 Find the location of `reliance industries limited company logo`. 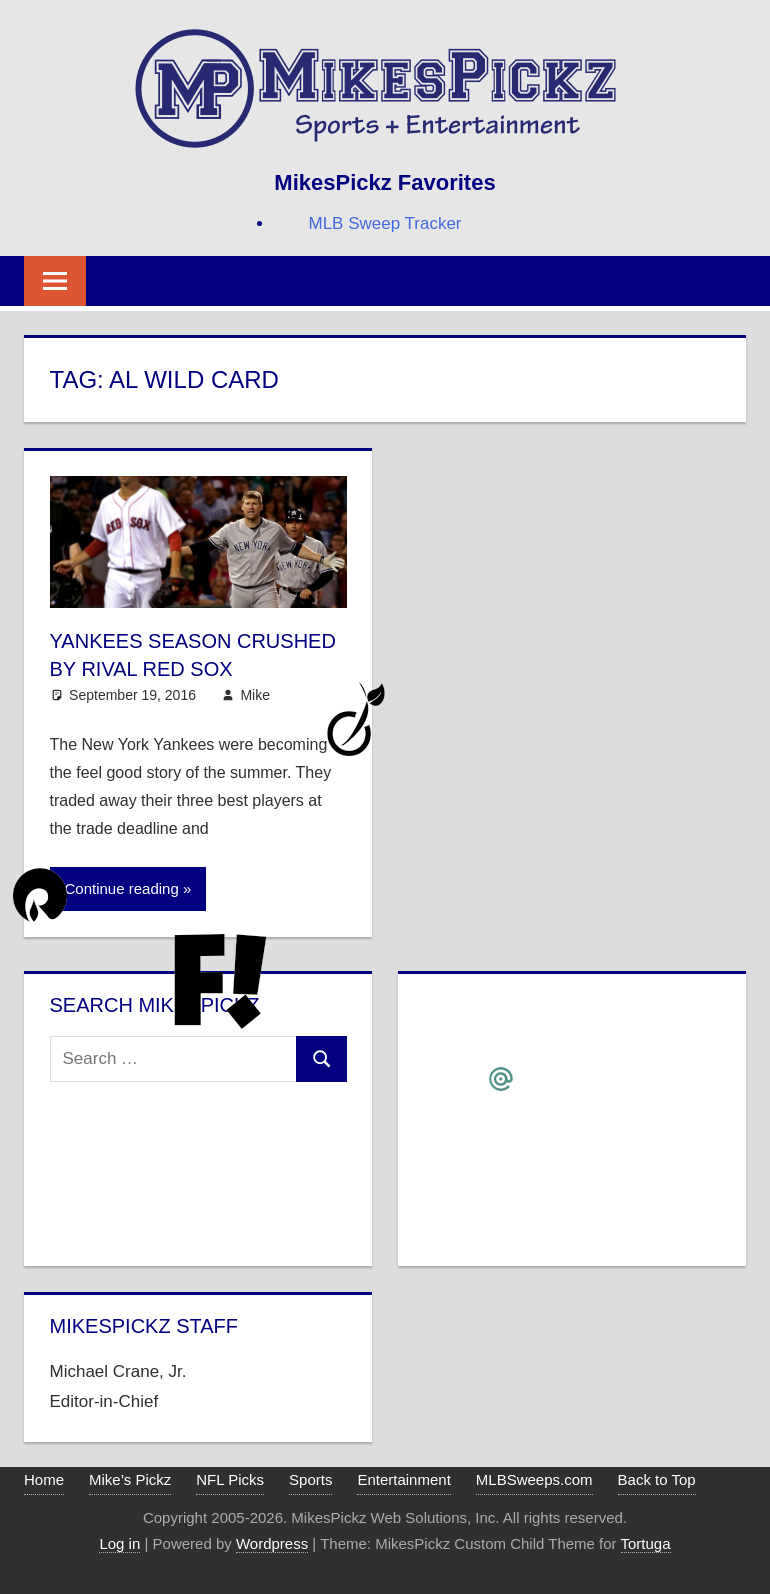

reliance industries limited company logo is located at coordinates (40, 895).